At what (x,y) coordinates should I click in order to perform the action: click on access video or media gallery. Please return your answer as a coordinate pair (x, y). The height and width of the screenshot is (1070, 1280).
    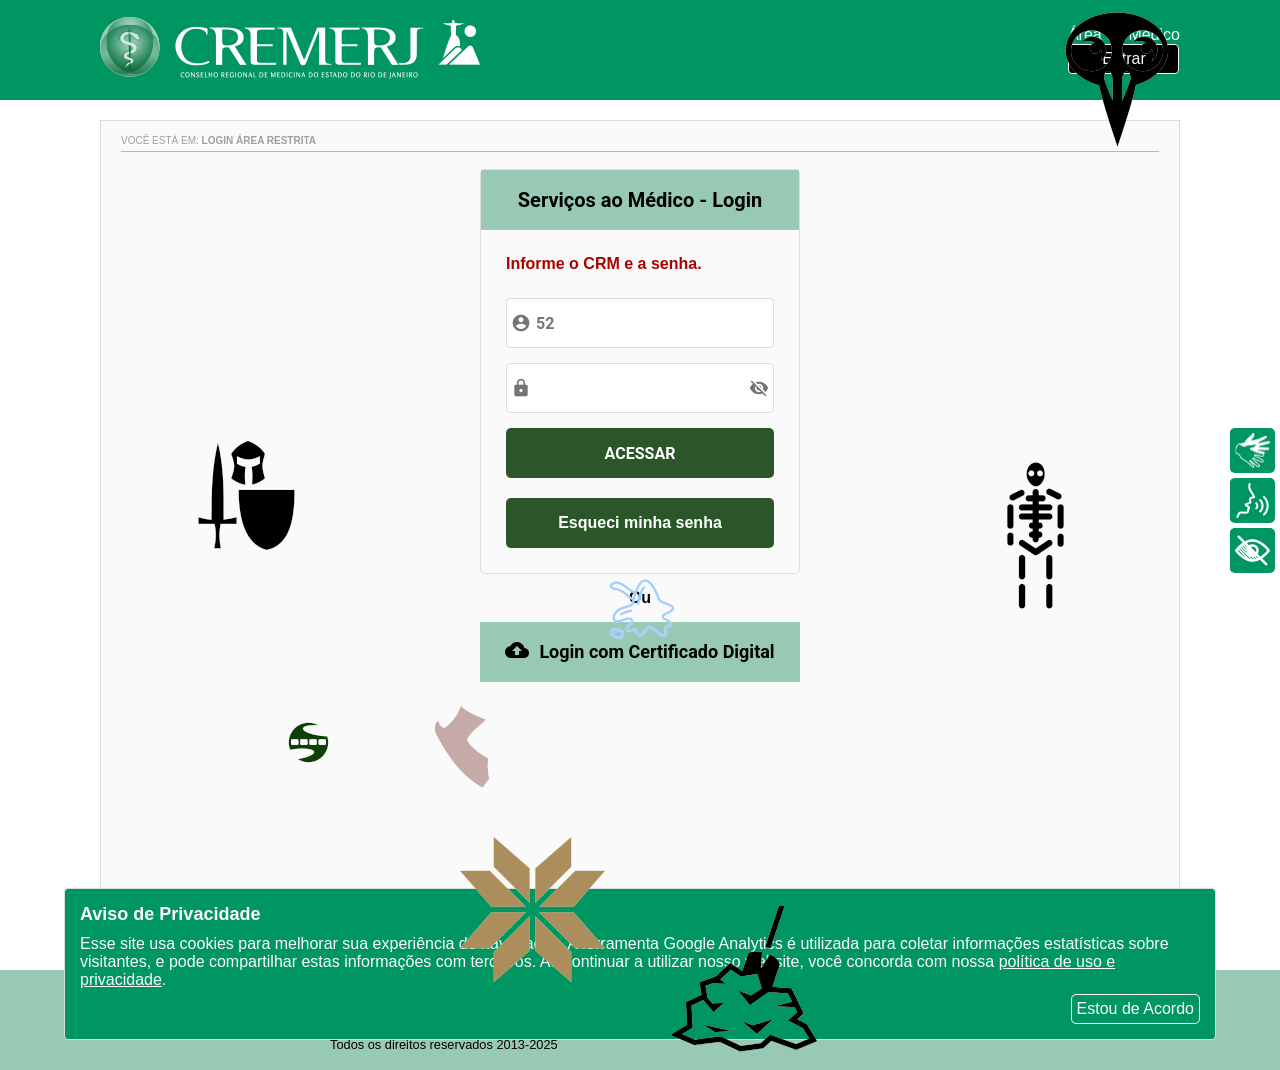
    Looking at the image, I should click on (308, 742).